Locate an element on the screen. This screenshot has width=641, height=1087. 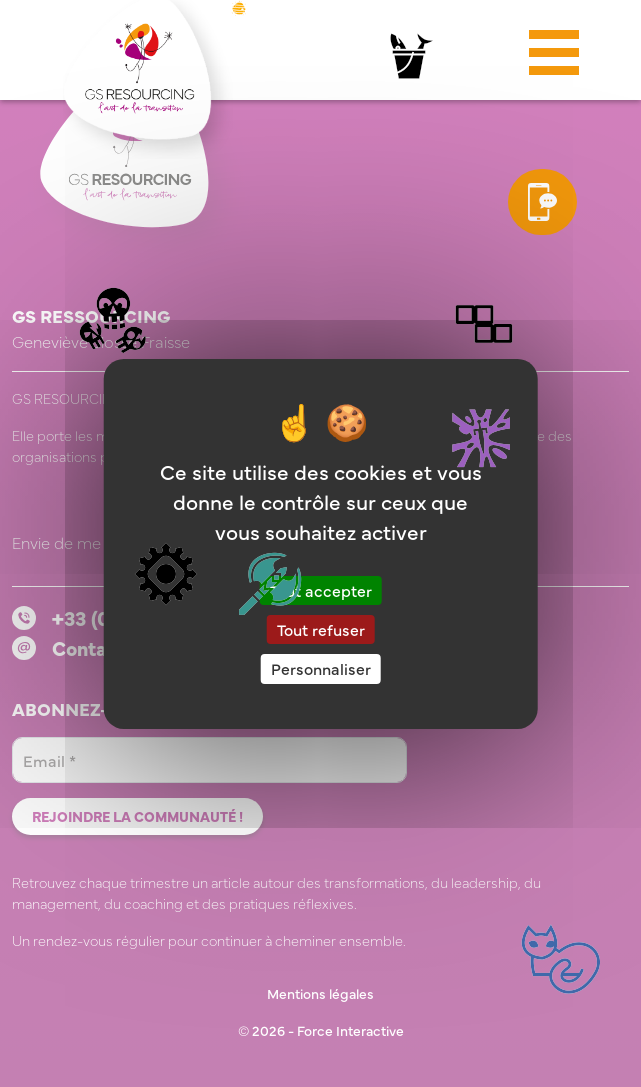
decorative cat icon for pet-related content is located at coordinates (560, 957).